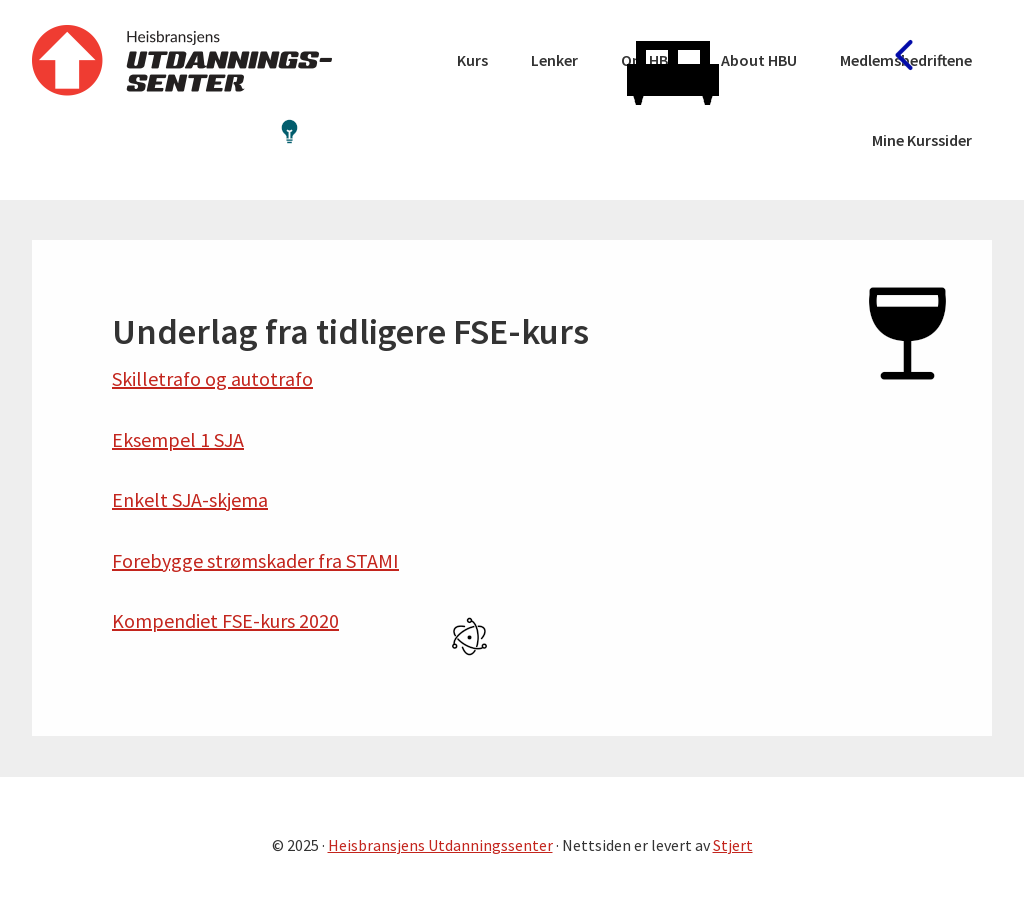 The width and height of the screenshot is (1024, 913). I want to click on electron framework logo, so click(469, 636).